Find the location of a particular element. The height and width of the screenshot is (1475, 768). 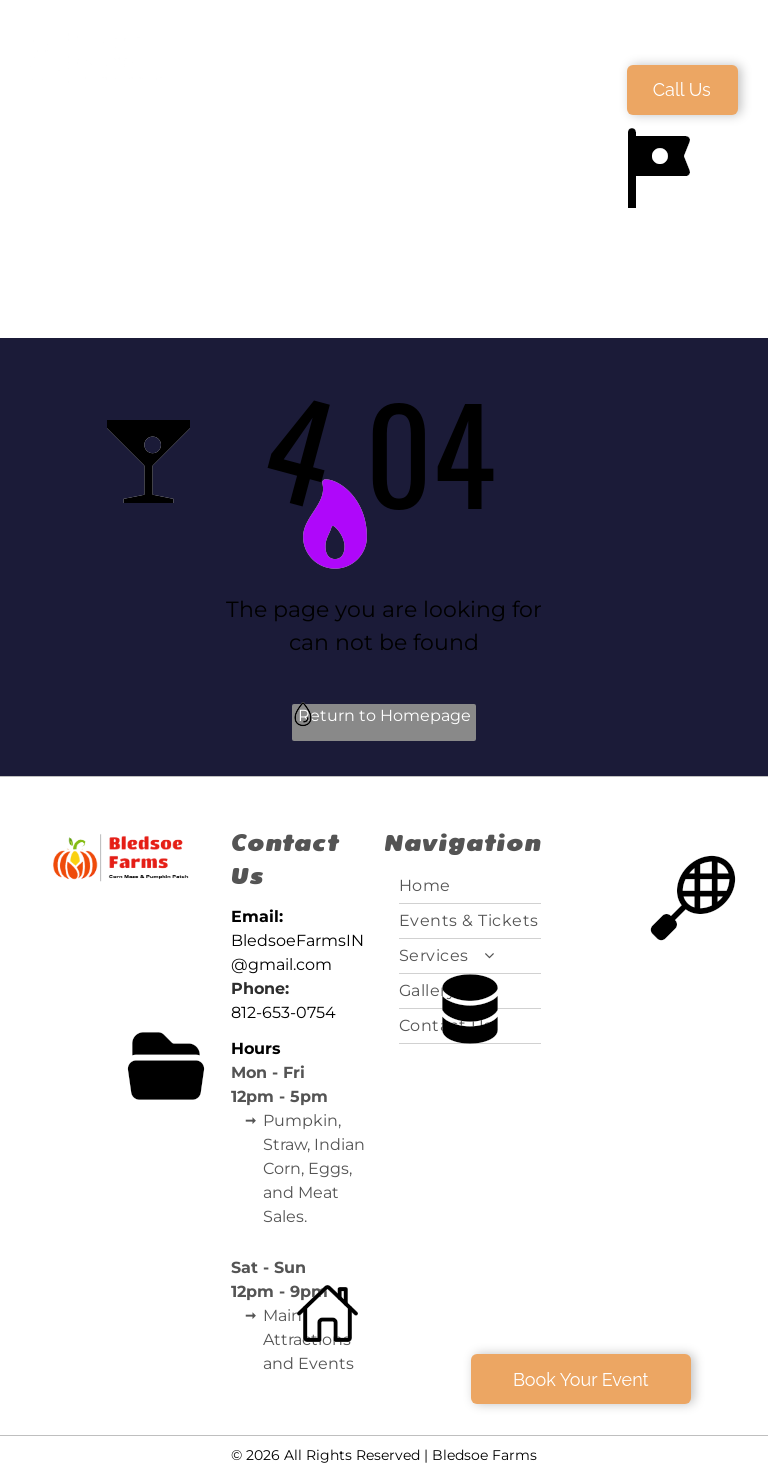

view trending or hot content is located at coordinates (335, 524).